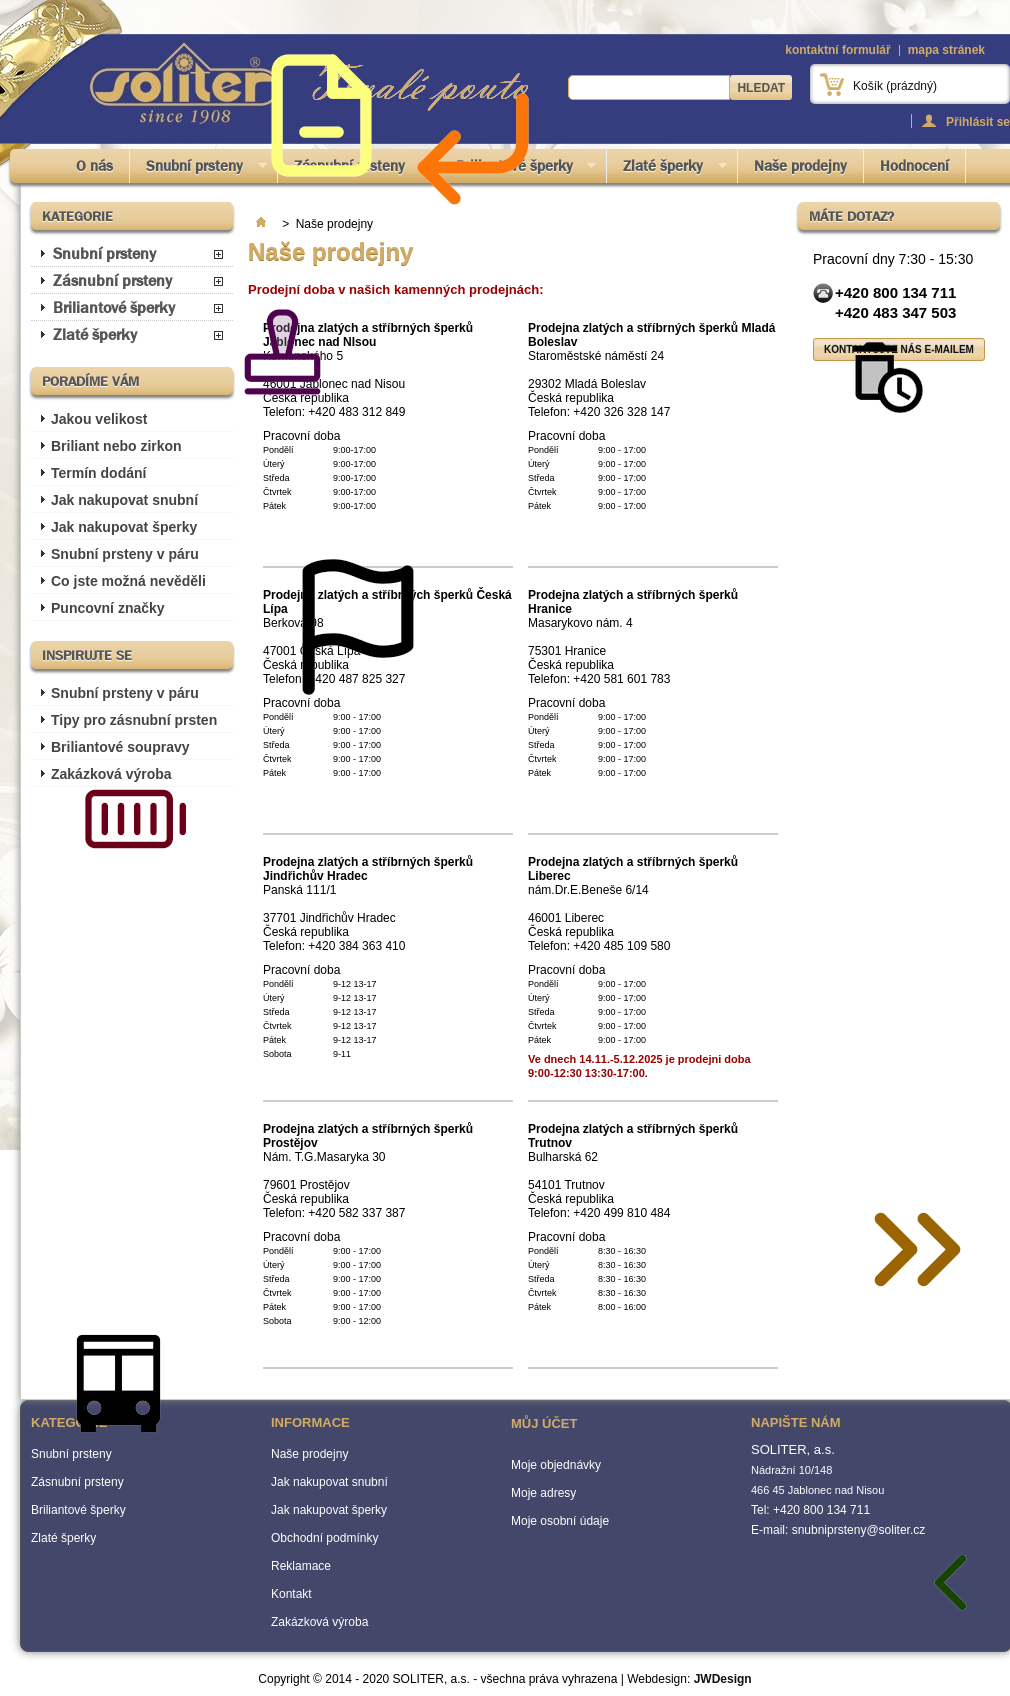 Image resolution: width=1010 pixels, height=1696 pixels. What do you see at coordinates (887, 377) in the screenshot?
I see `enable auto-delete for temporary files` at bounding box center [887, 377].